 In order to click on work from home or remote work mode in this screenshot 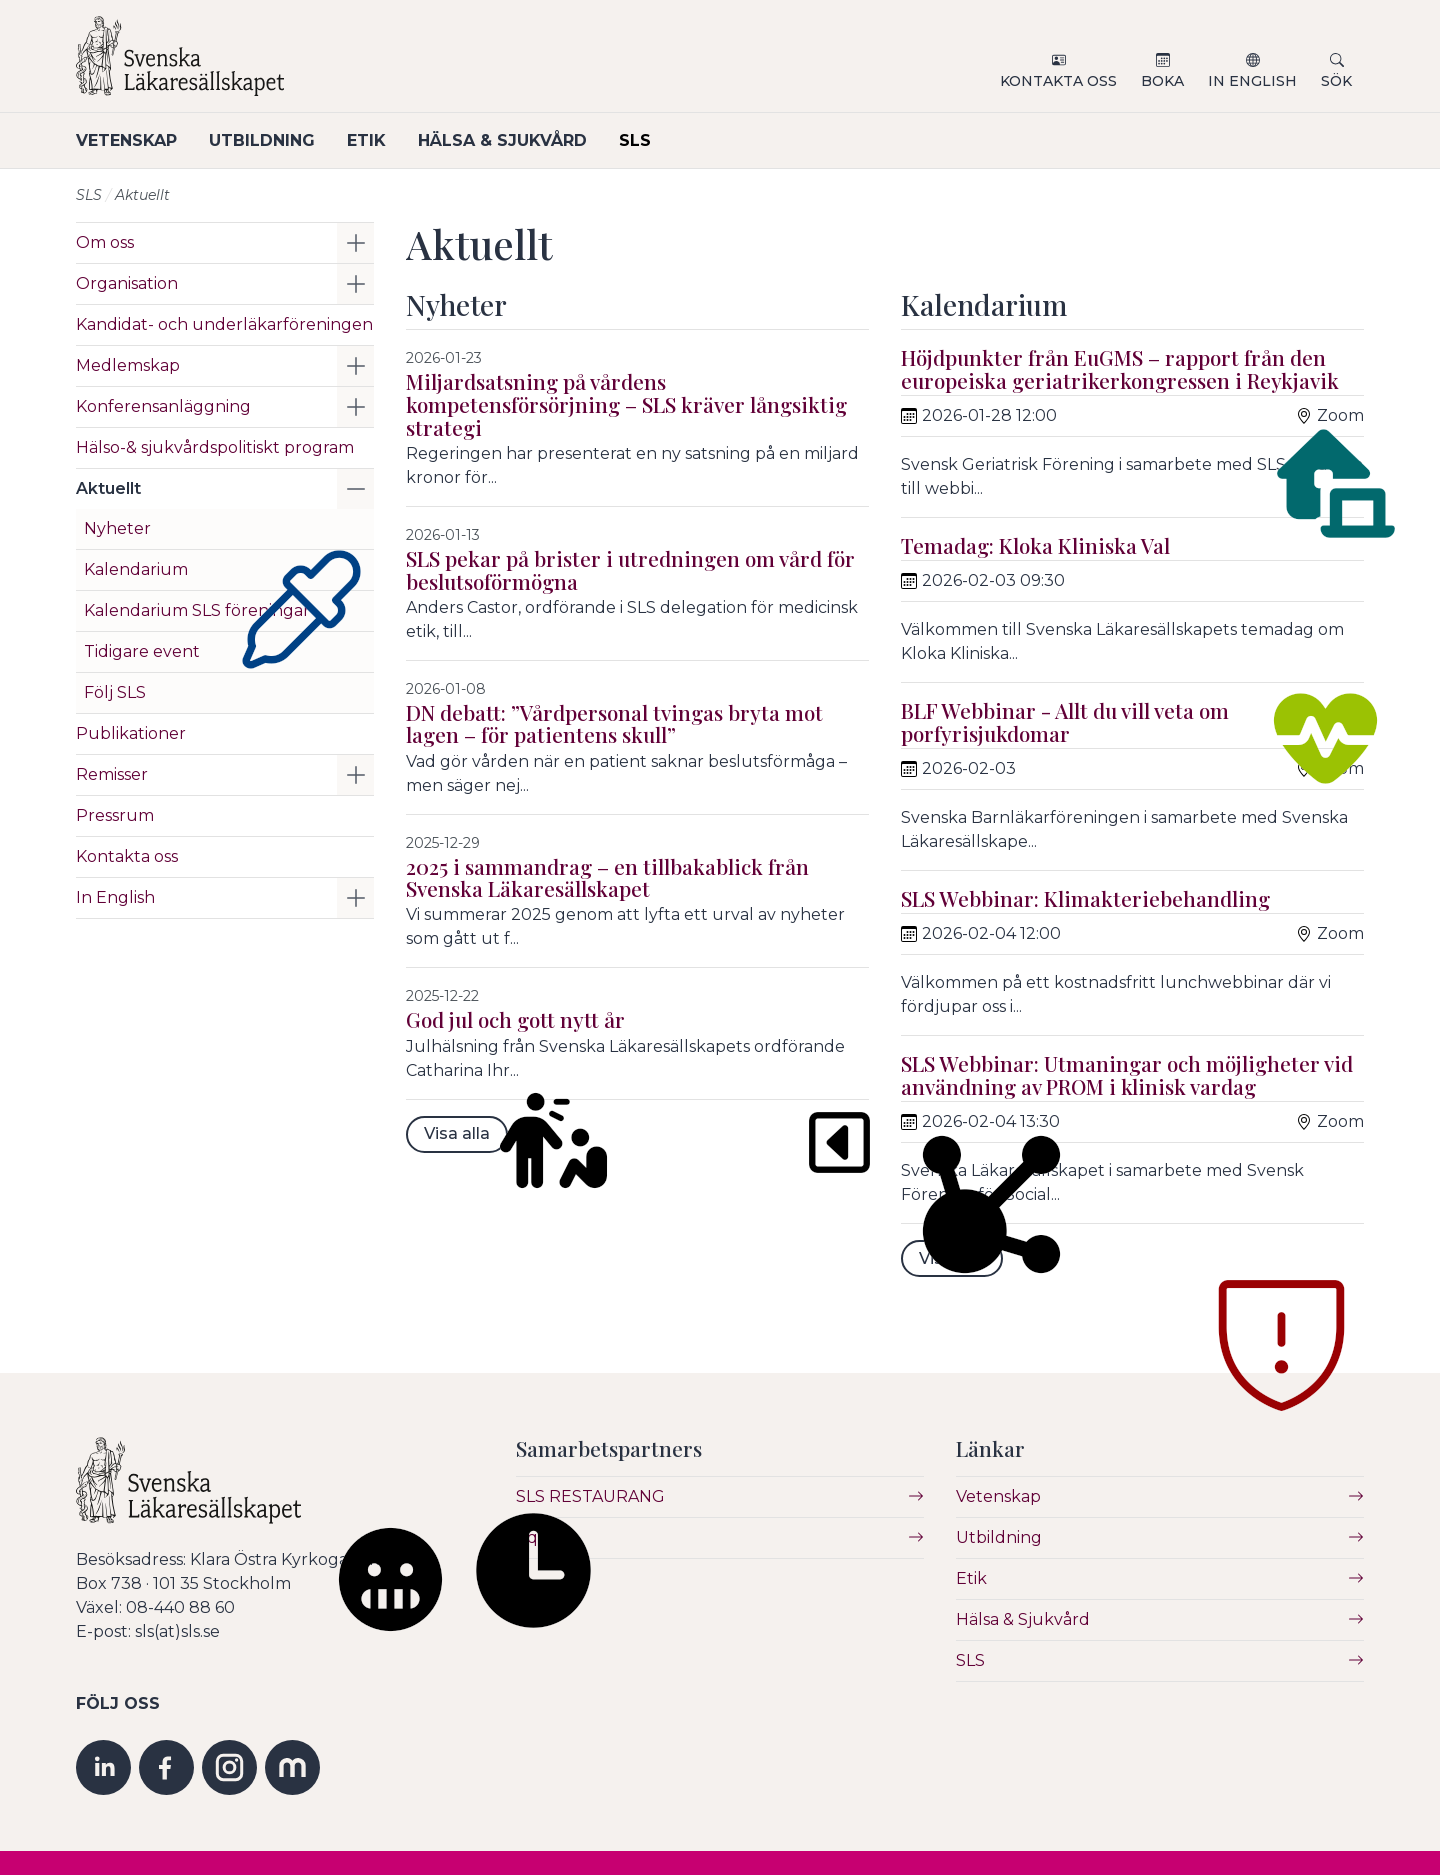, I will do `click(1336, 482)`.